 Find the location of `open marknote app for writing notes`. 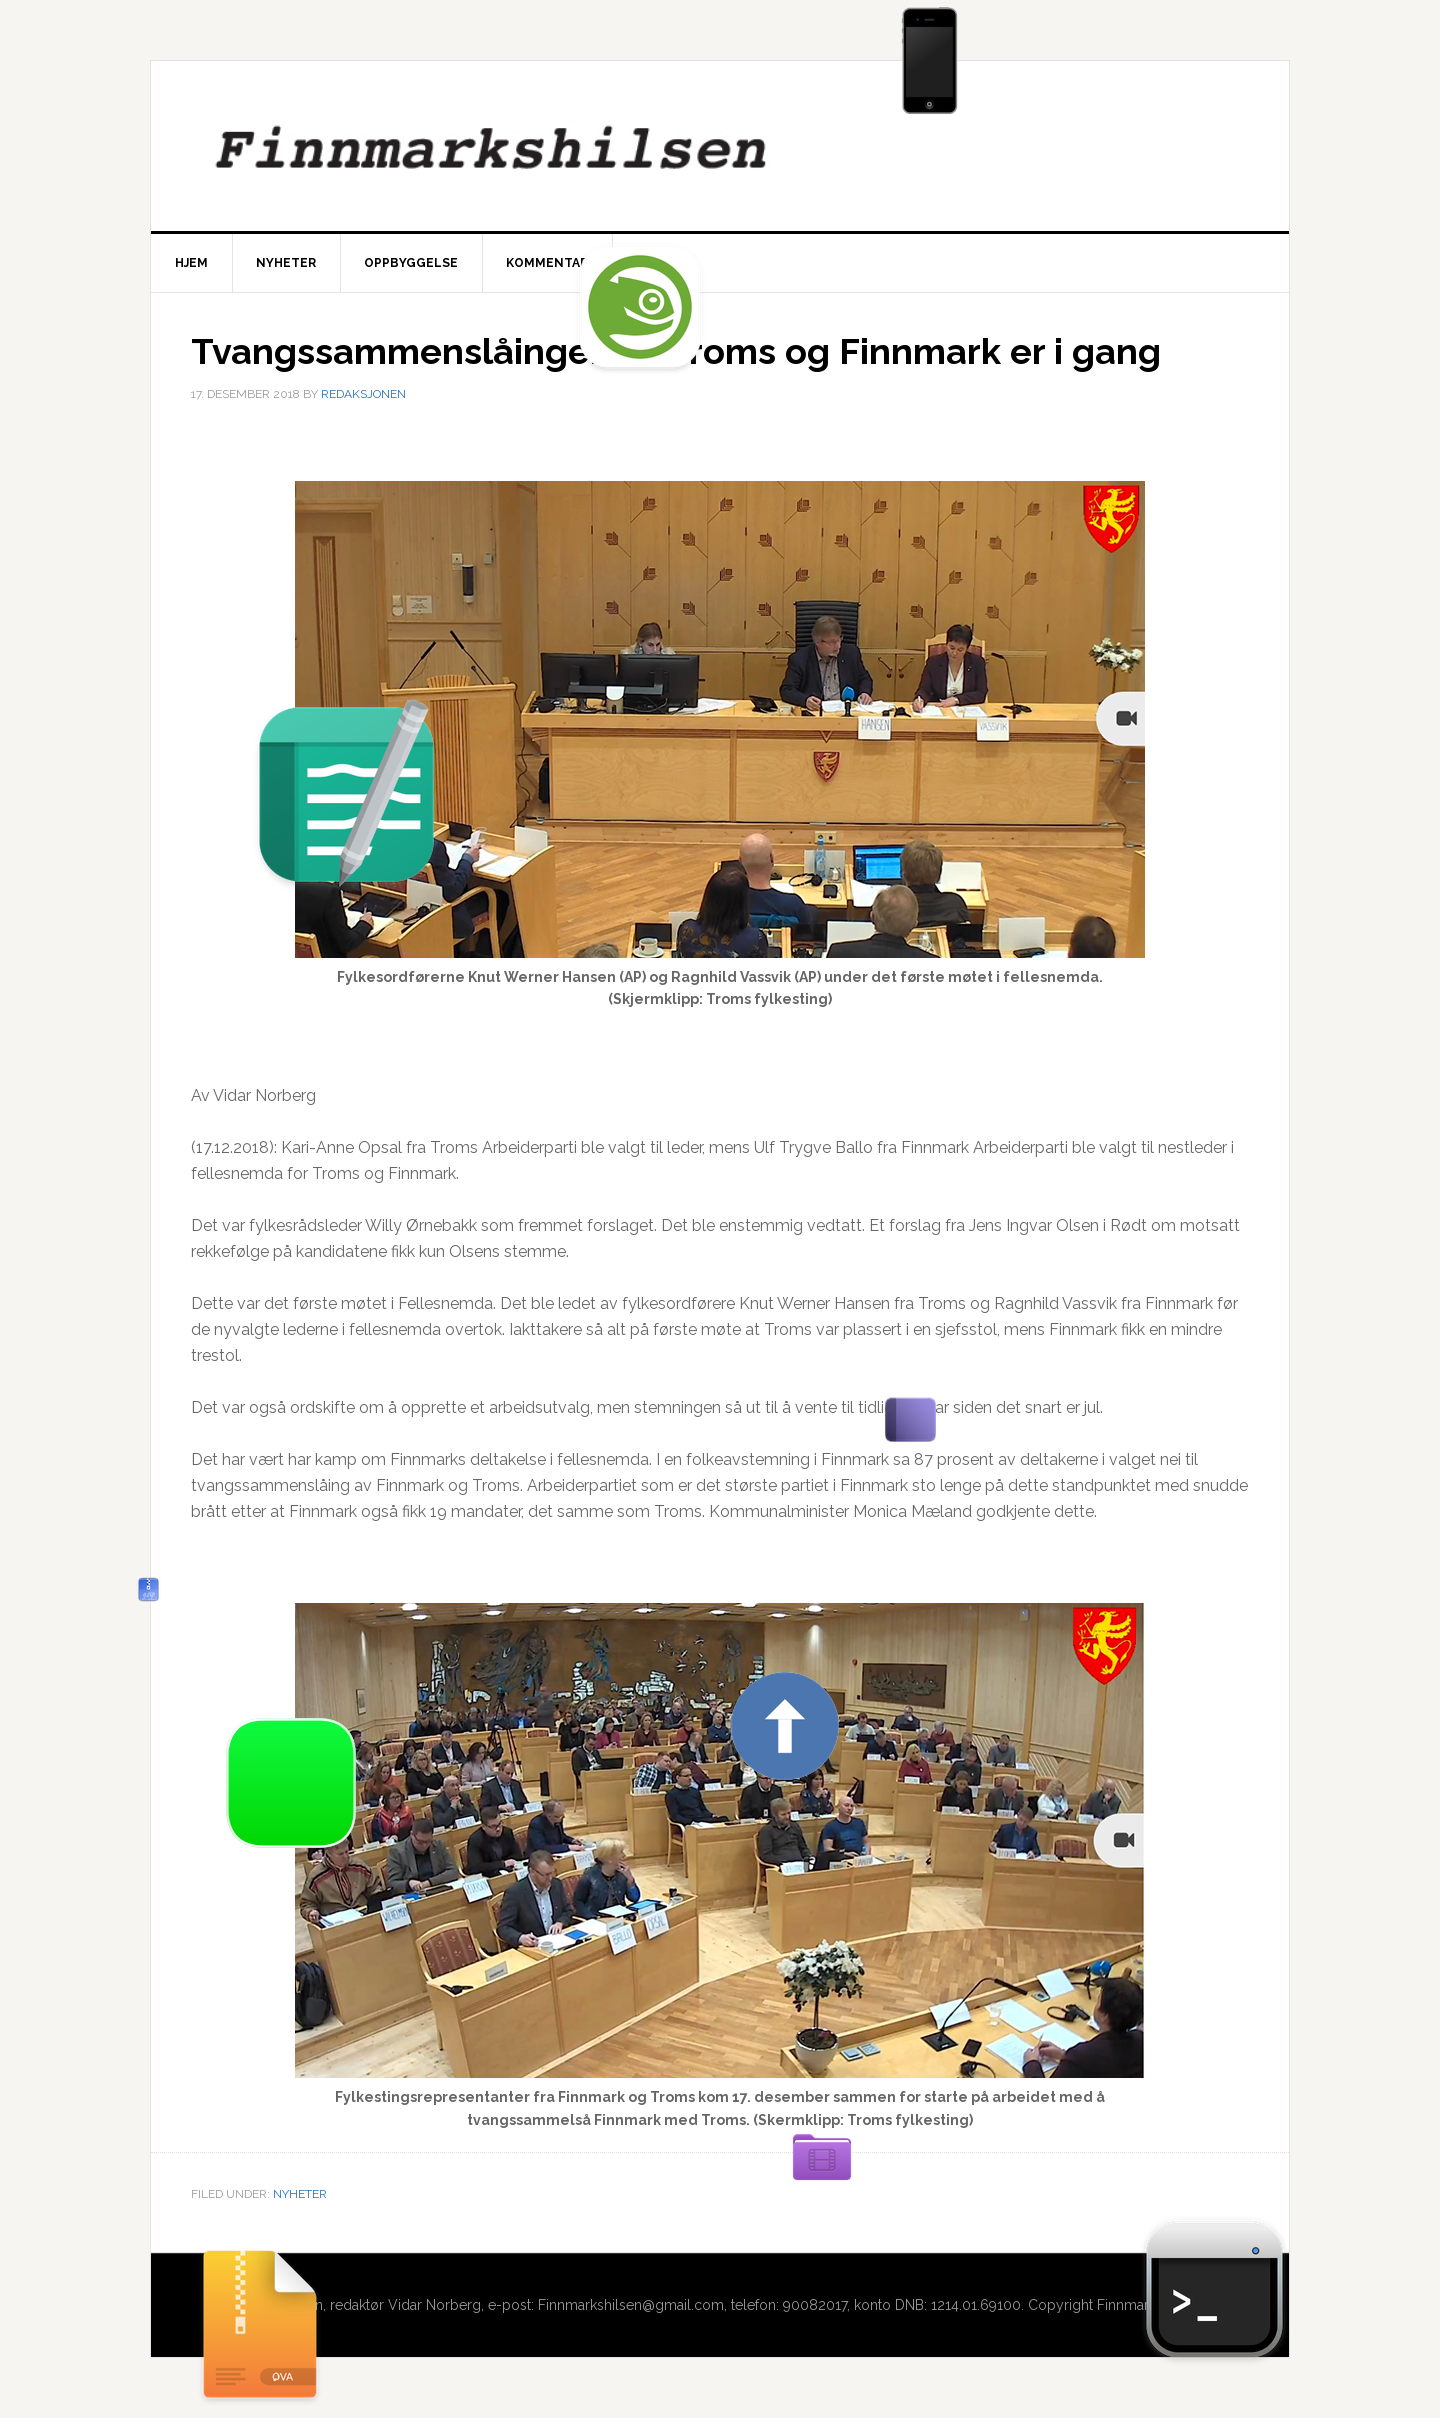

open marknote app for writing notes is located at coordinates (346, 794).